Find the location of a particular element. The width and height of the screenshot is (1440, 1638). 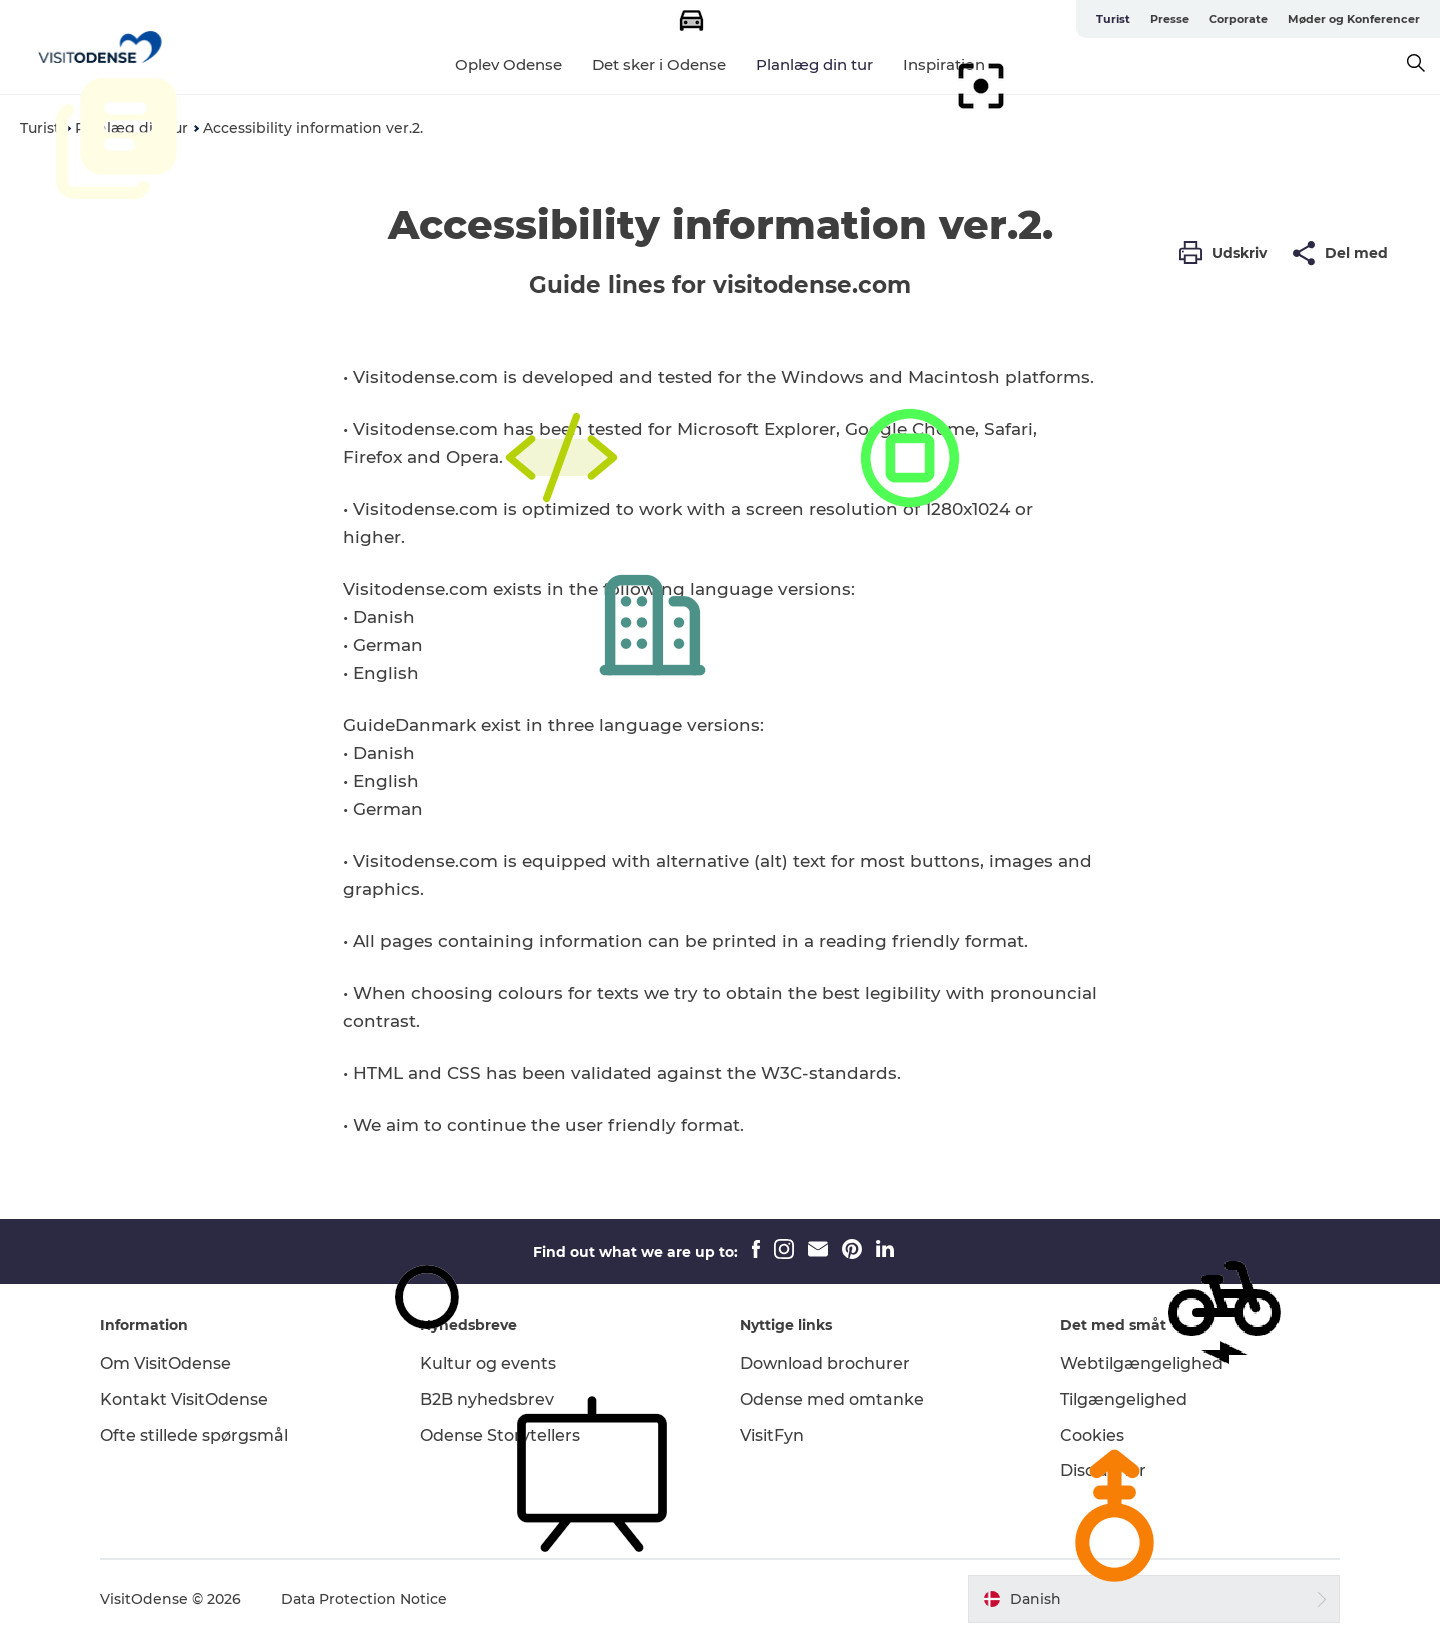

start or view a presentation is located at coordinates (592, 1477).